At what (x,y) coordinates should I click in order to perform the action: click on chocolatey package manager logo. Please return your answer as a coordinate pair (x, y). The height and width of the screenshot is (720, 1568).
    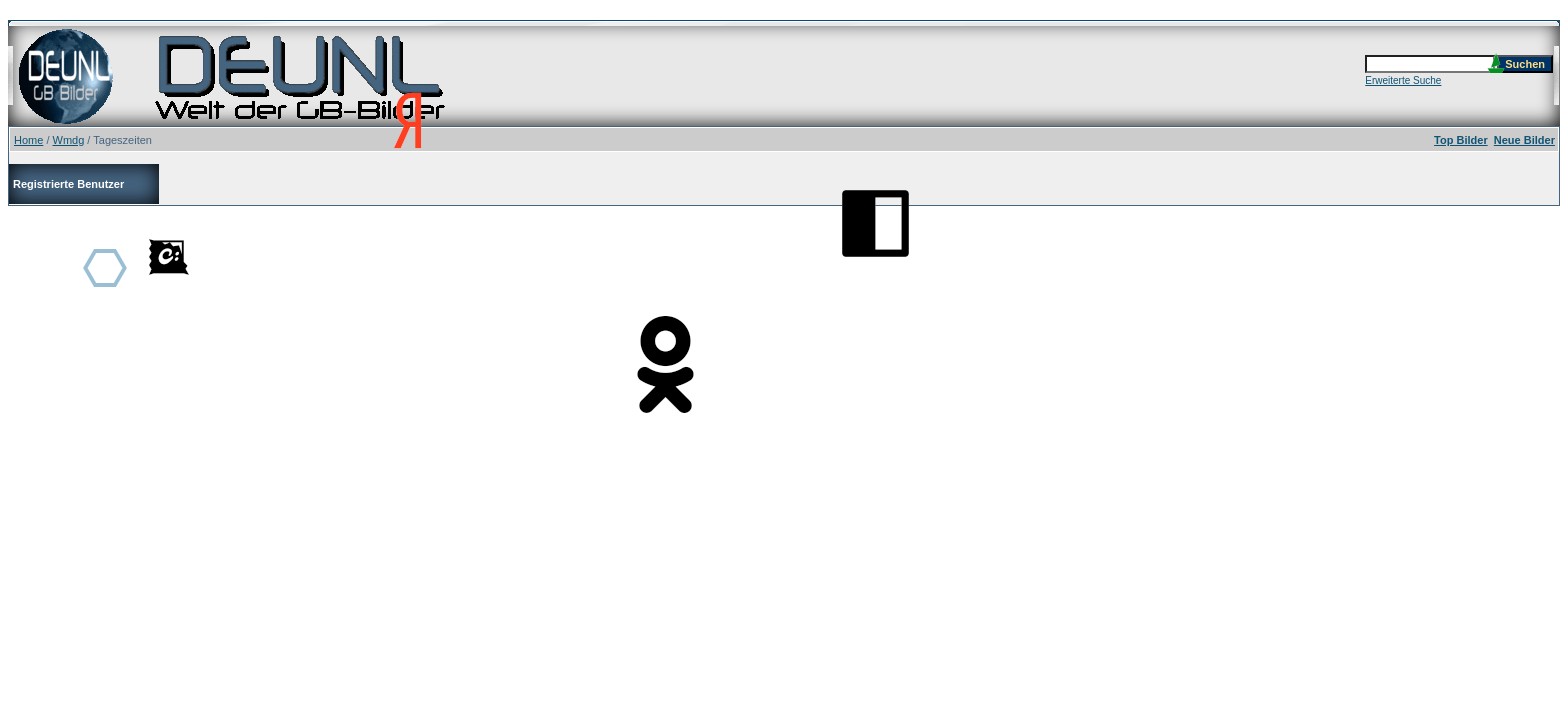
    Looking at the image, I should click on (169, 257).